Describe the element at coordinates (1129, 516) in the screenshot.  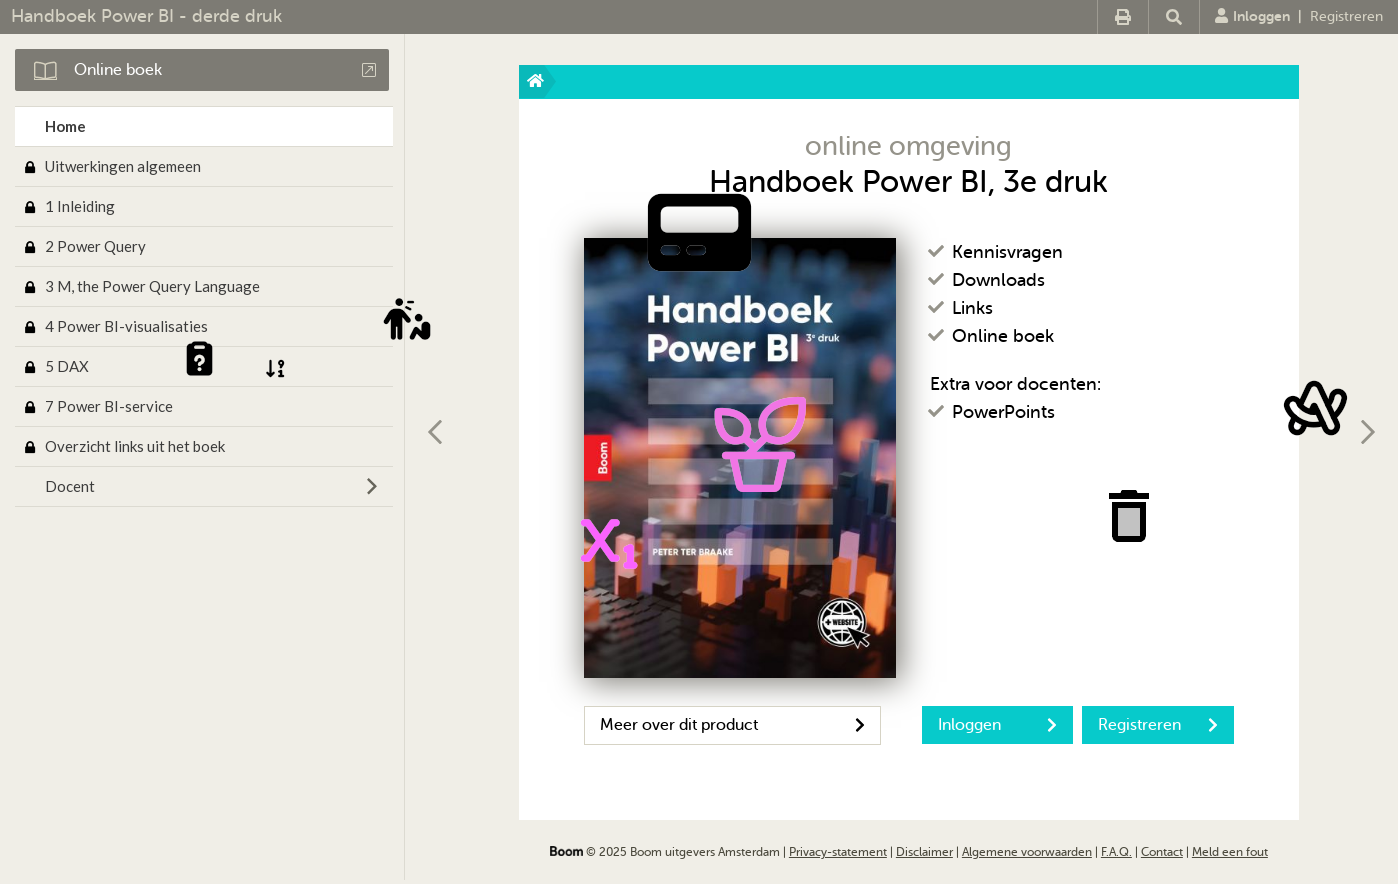
I see `delete selected item` at that location.